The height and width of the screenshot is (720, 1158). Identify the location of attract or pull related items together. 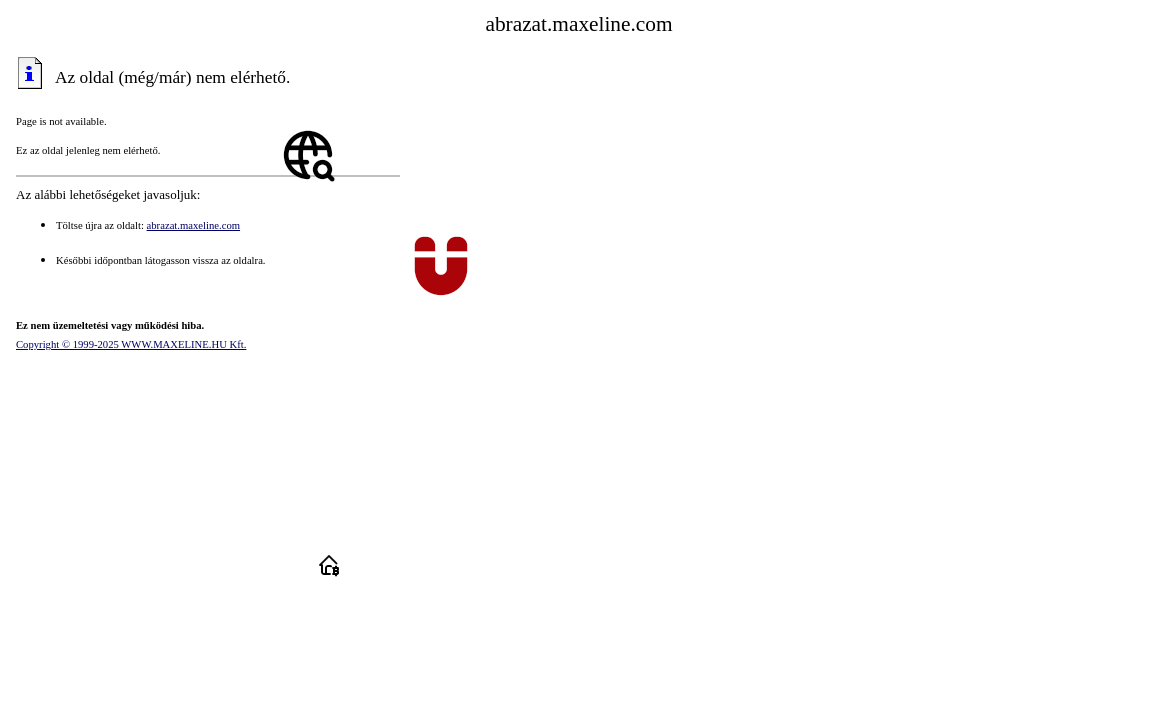
(441, 266).